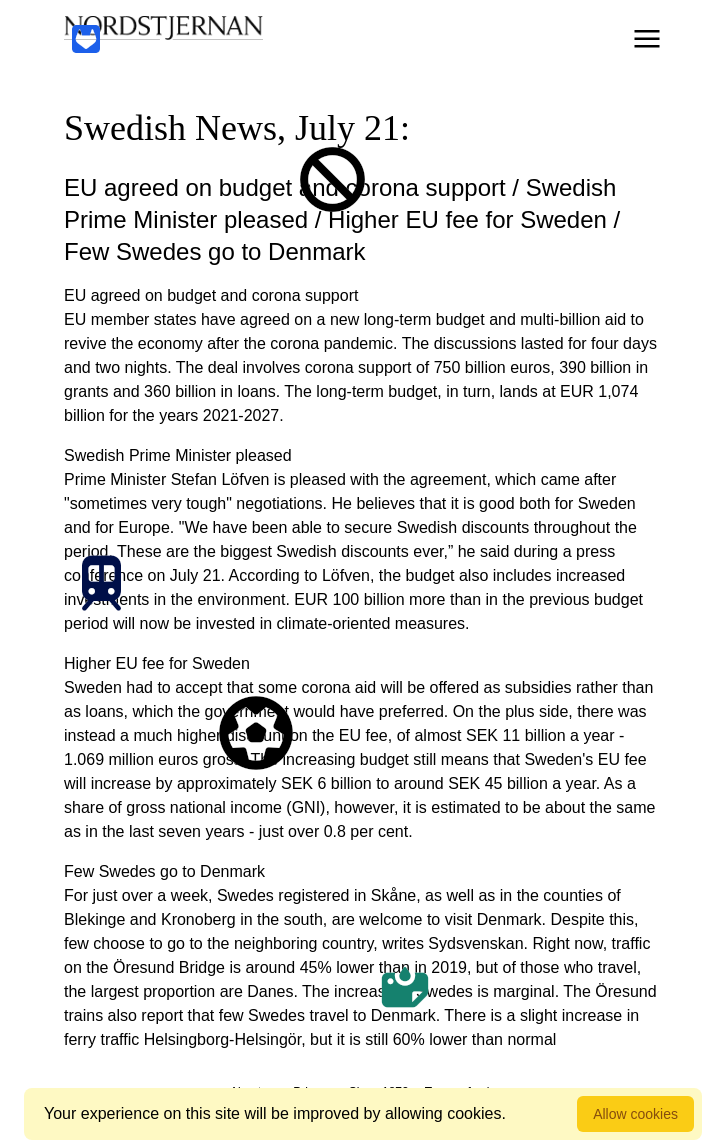  I want to click on open GitLab repository, so click(86, 39).